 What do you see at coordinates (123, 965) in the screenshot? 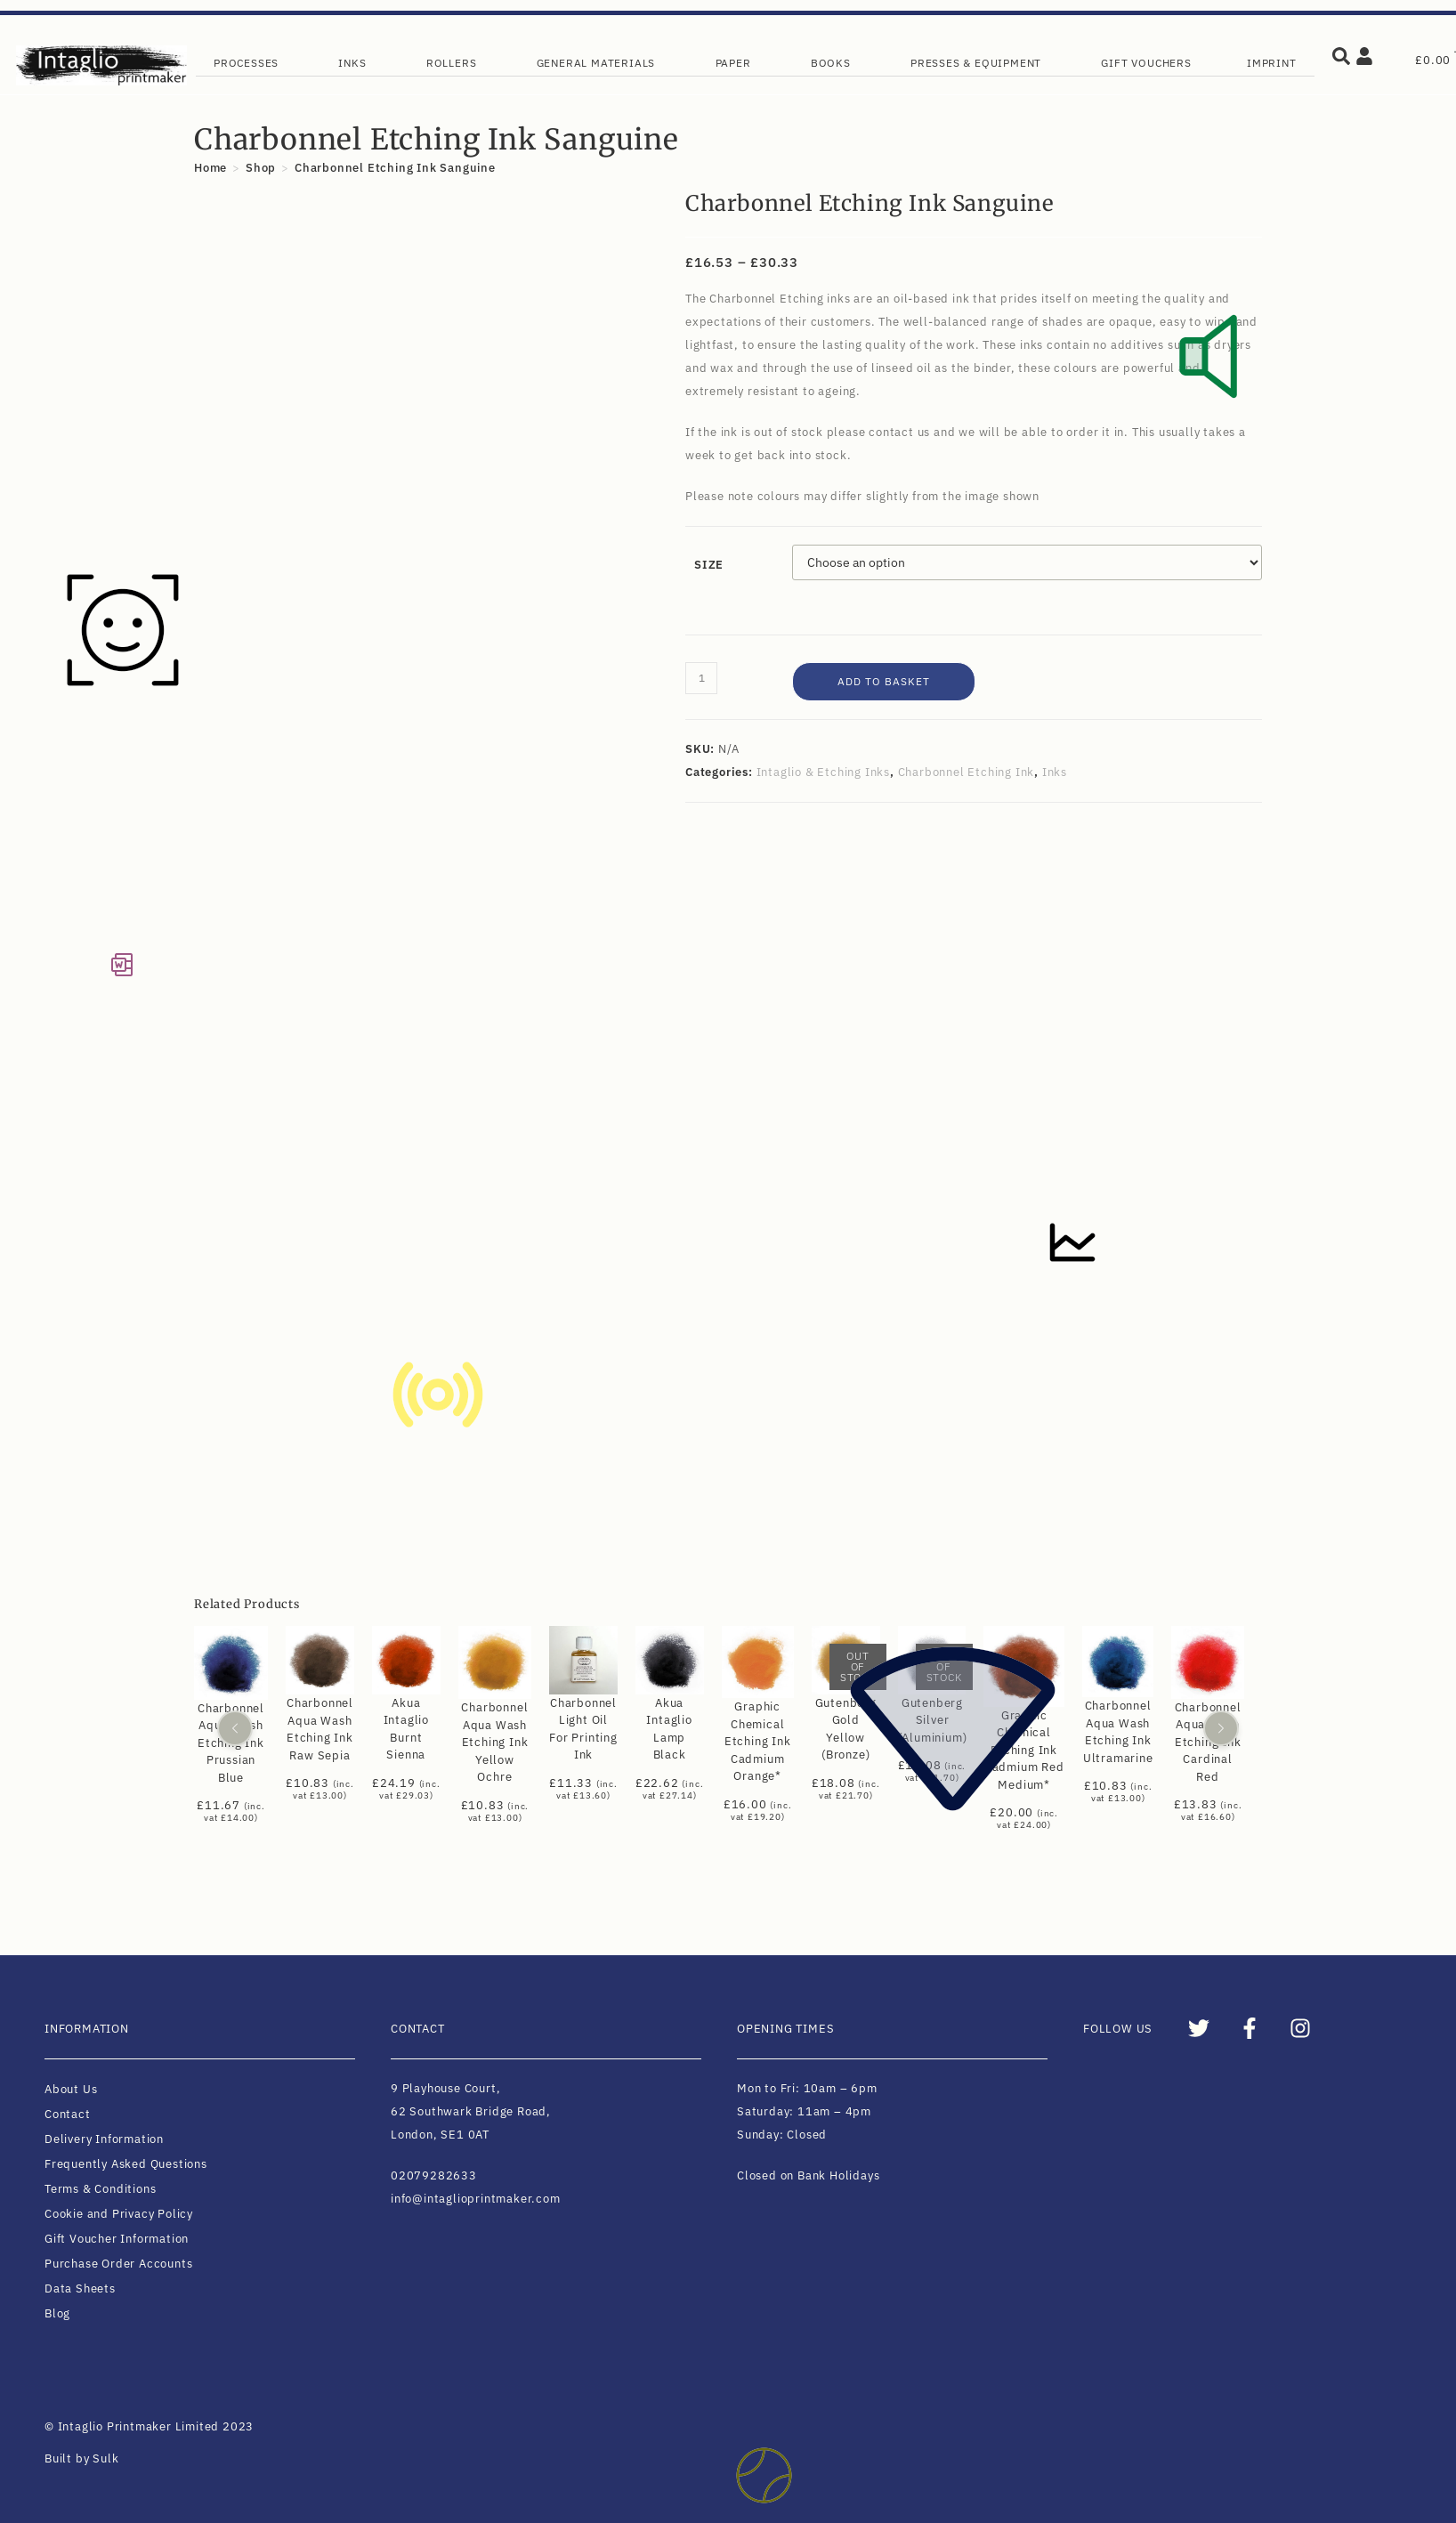
I see `open Microsoft Word` at bounding box center [123, 965].